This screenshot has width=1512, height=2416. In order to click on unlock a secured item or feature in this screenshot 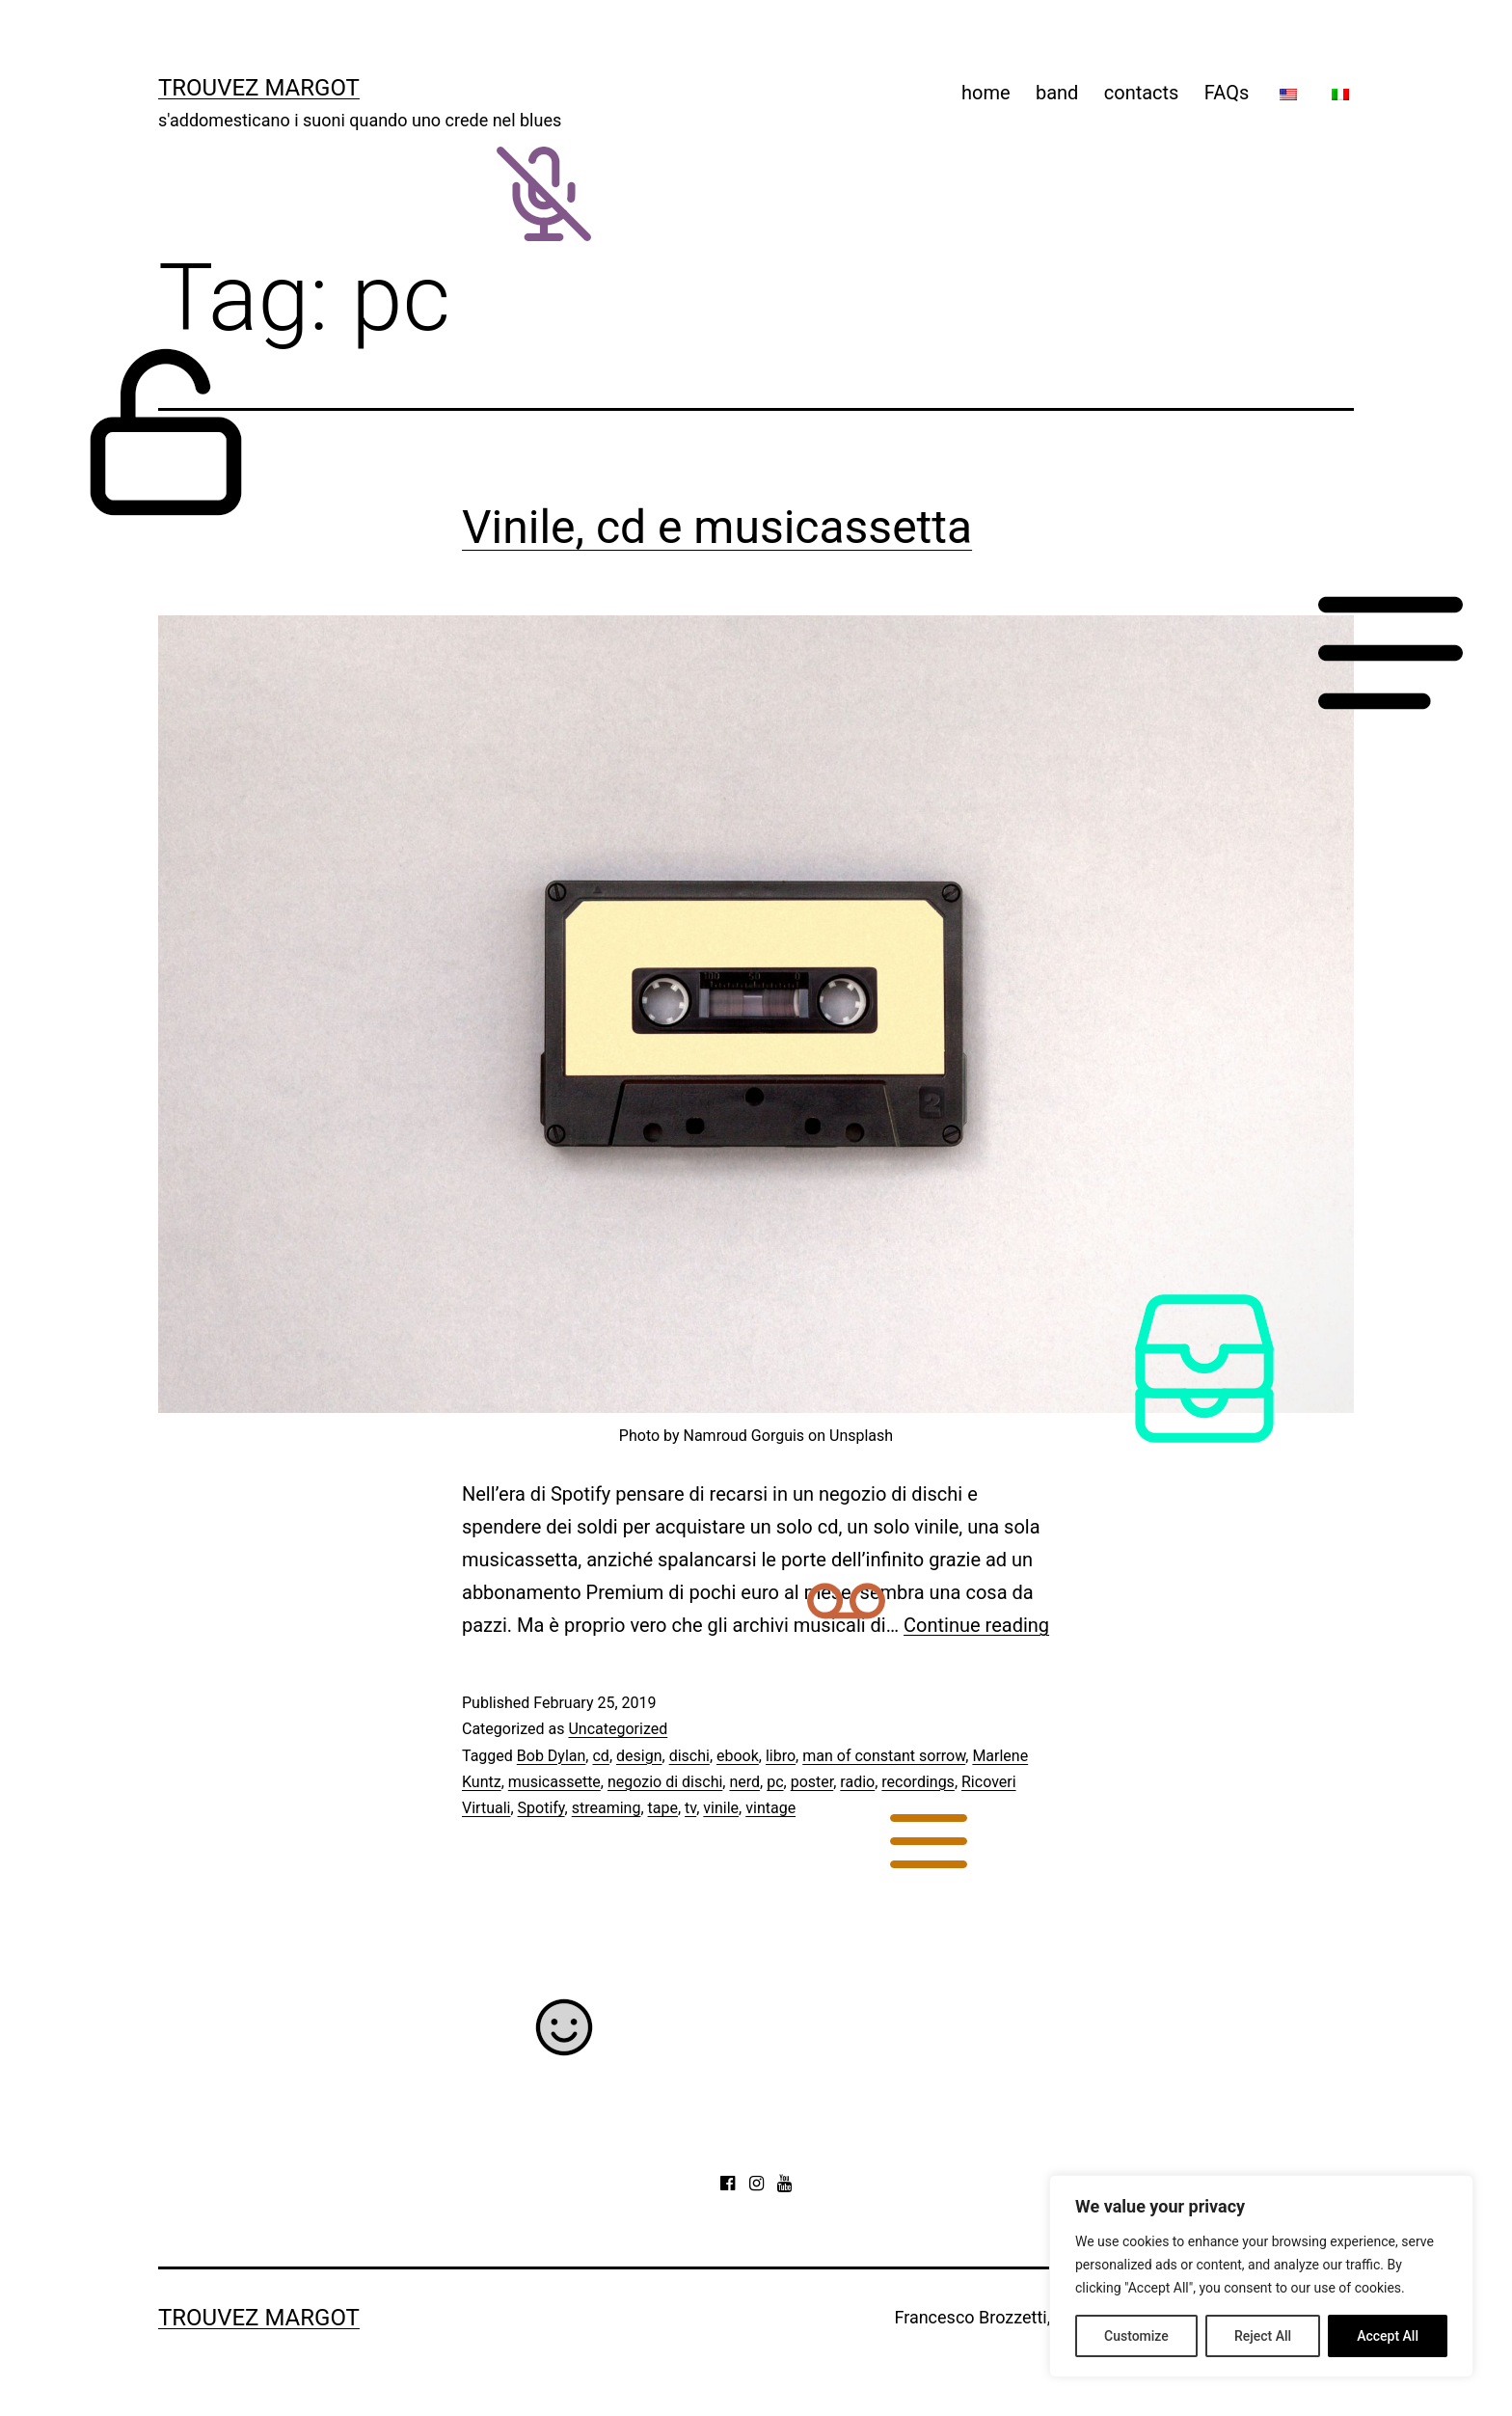, I will do `click(166, 432)`.